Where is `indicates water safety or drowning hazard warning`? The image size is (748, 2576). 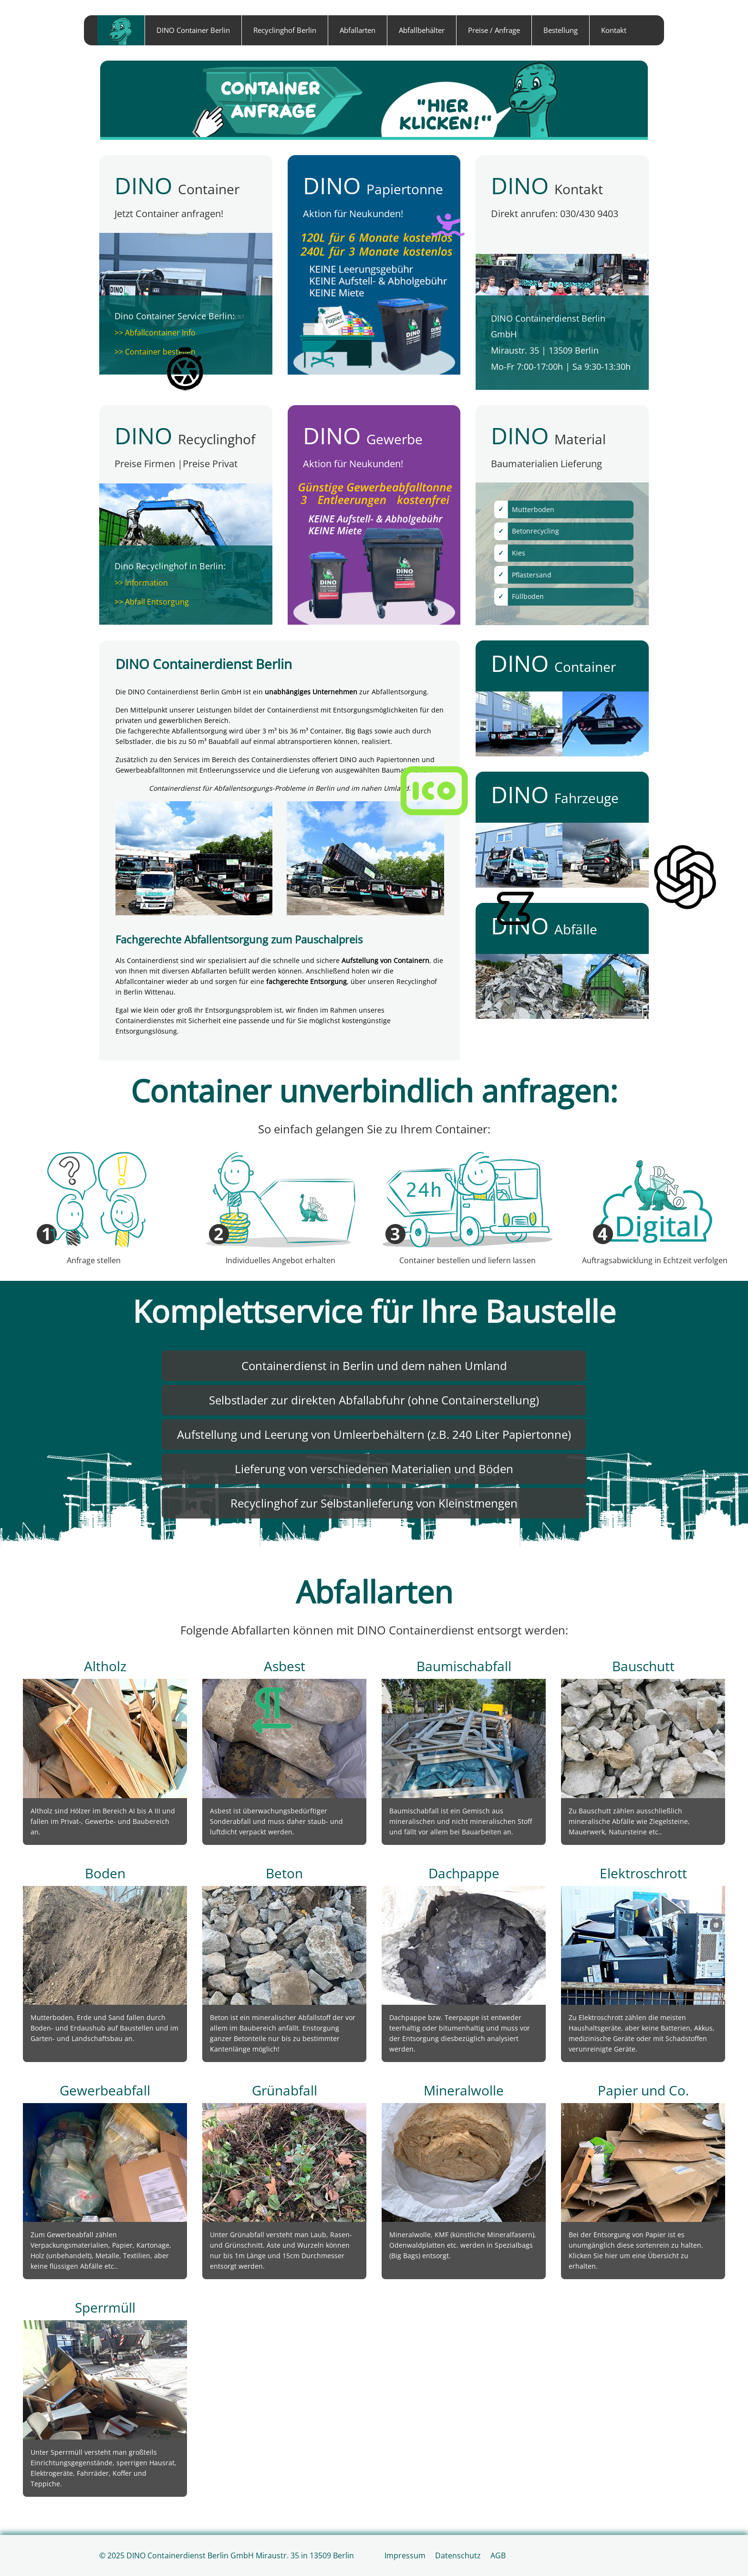
indicates water safety or drowning hazard warning is located at coordinates (448, 226).